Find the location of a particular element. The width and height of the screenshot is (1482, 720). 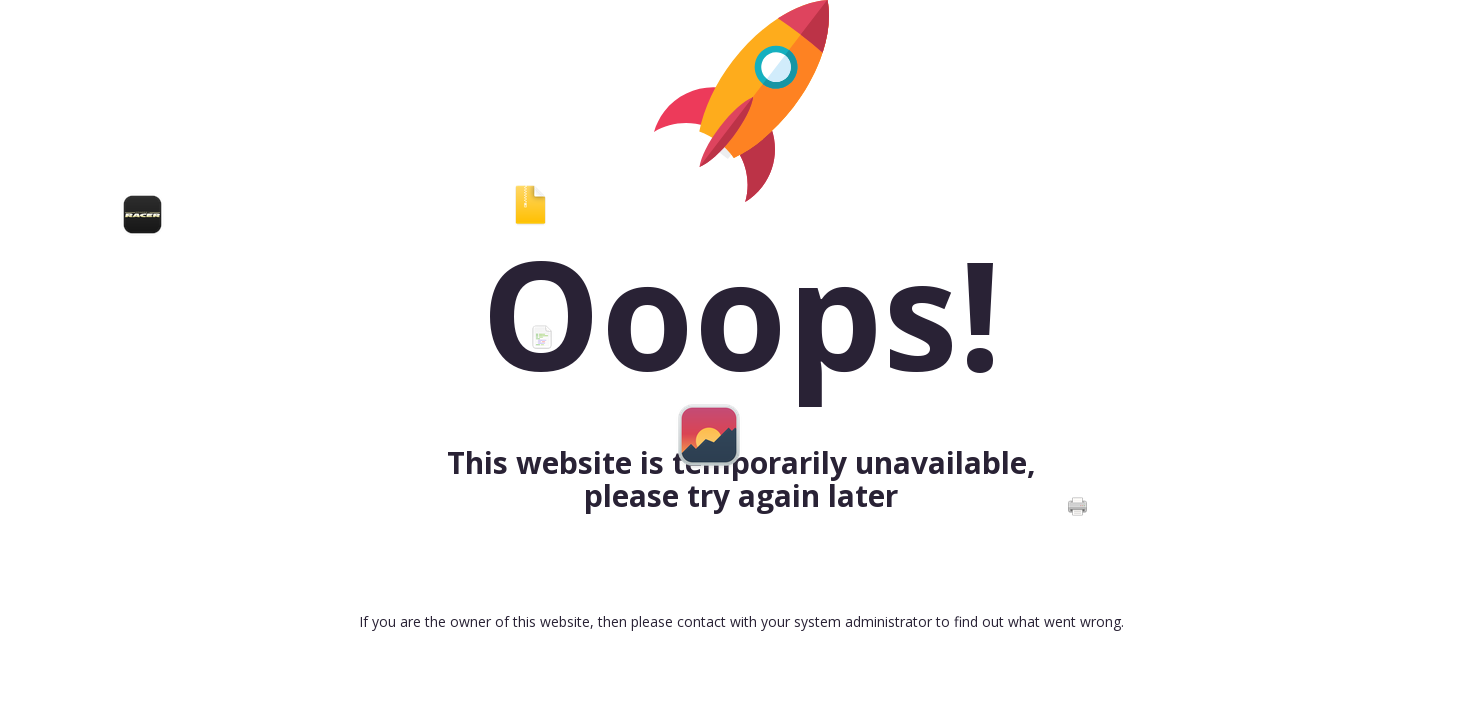

open koko photo gallery app is located at coordinates (709, 435).